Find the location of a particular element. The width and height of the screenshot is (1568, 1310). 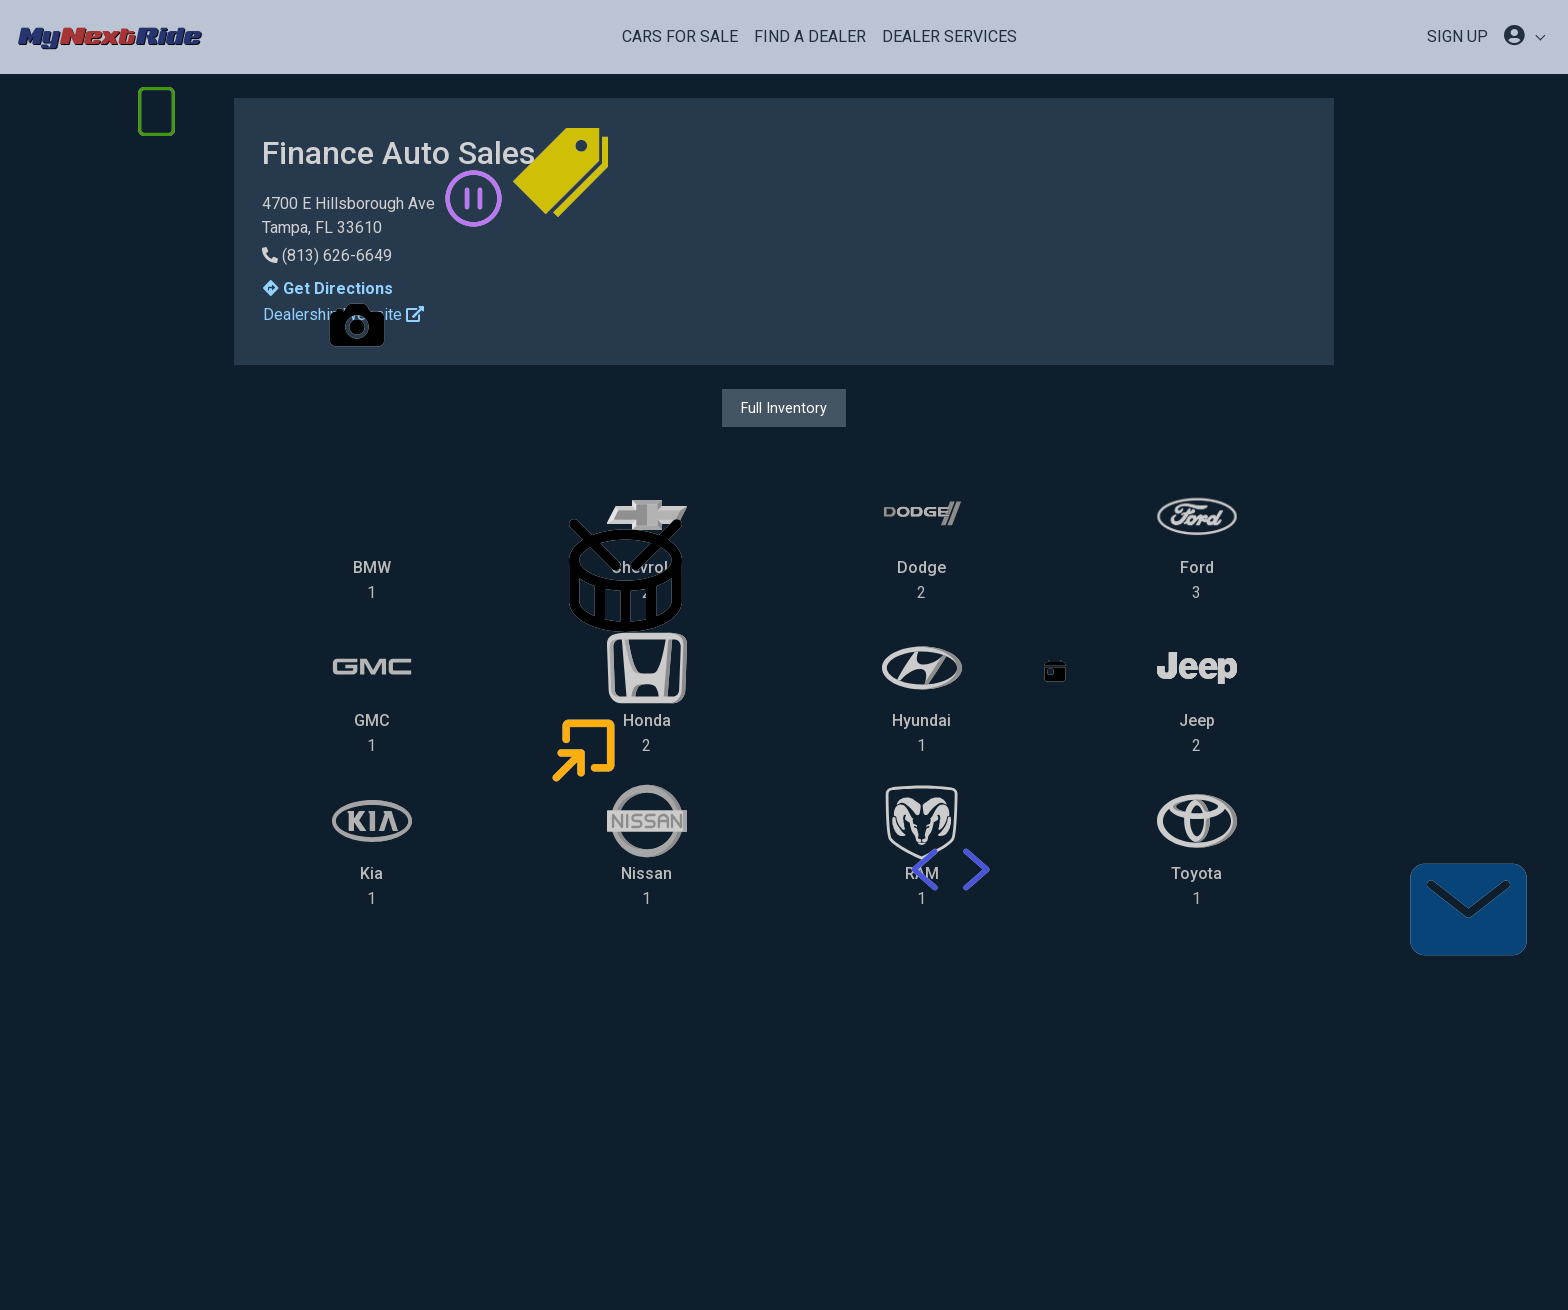

view or manage tags is located at coordinates (560, 172).